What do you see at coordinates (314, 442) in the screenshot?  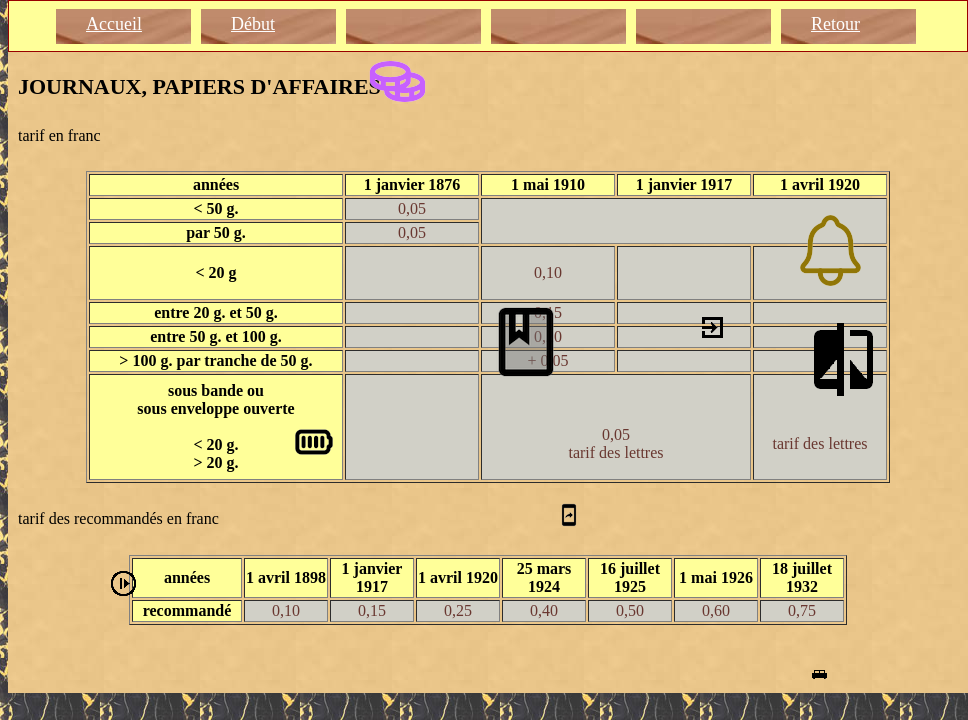 I see `indicates full or nearly full battery level` at bounding box center [314, 442].